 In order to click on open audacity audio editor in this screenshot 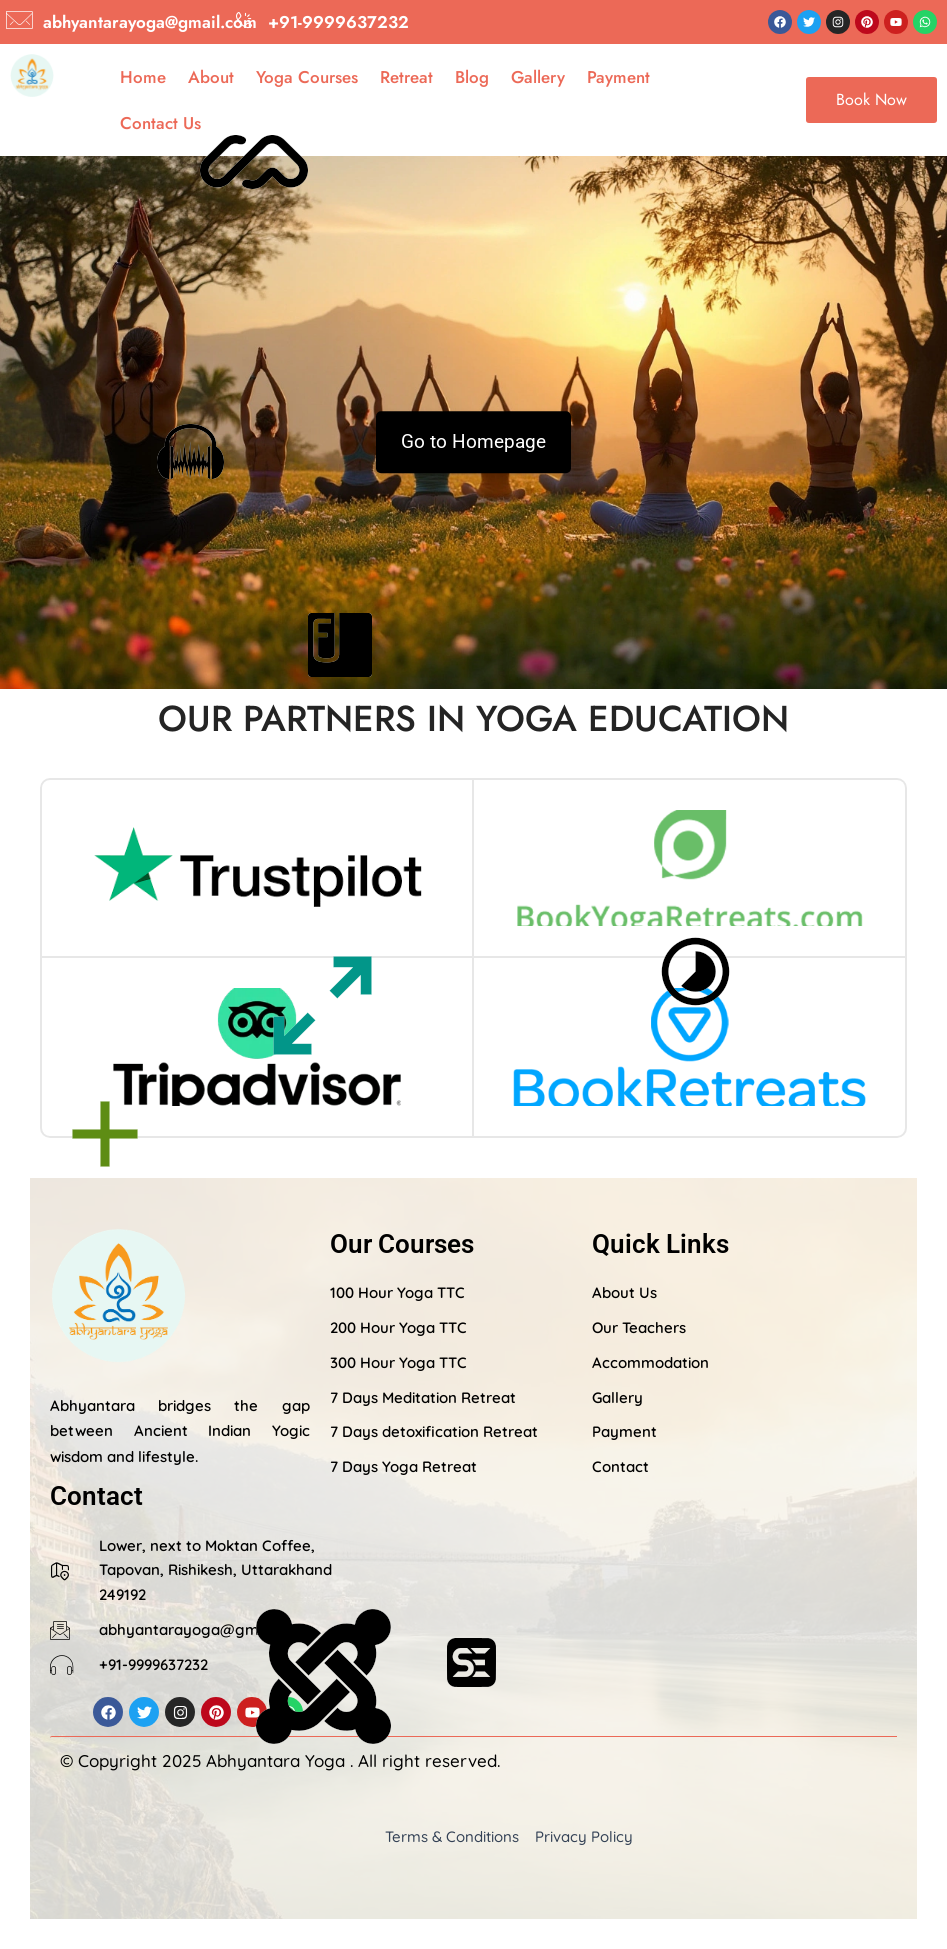, I will do `click(190, 451)`.